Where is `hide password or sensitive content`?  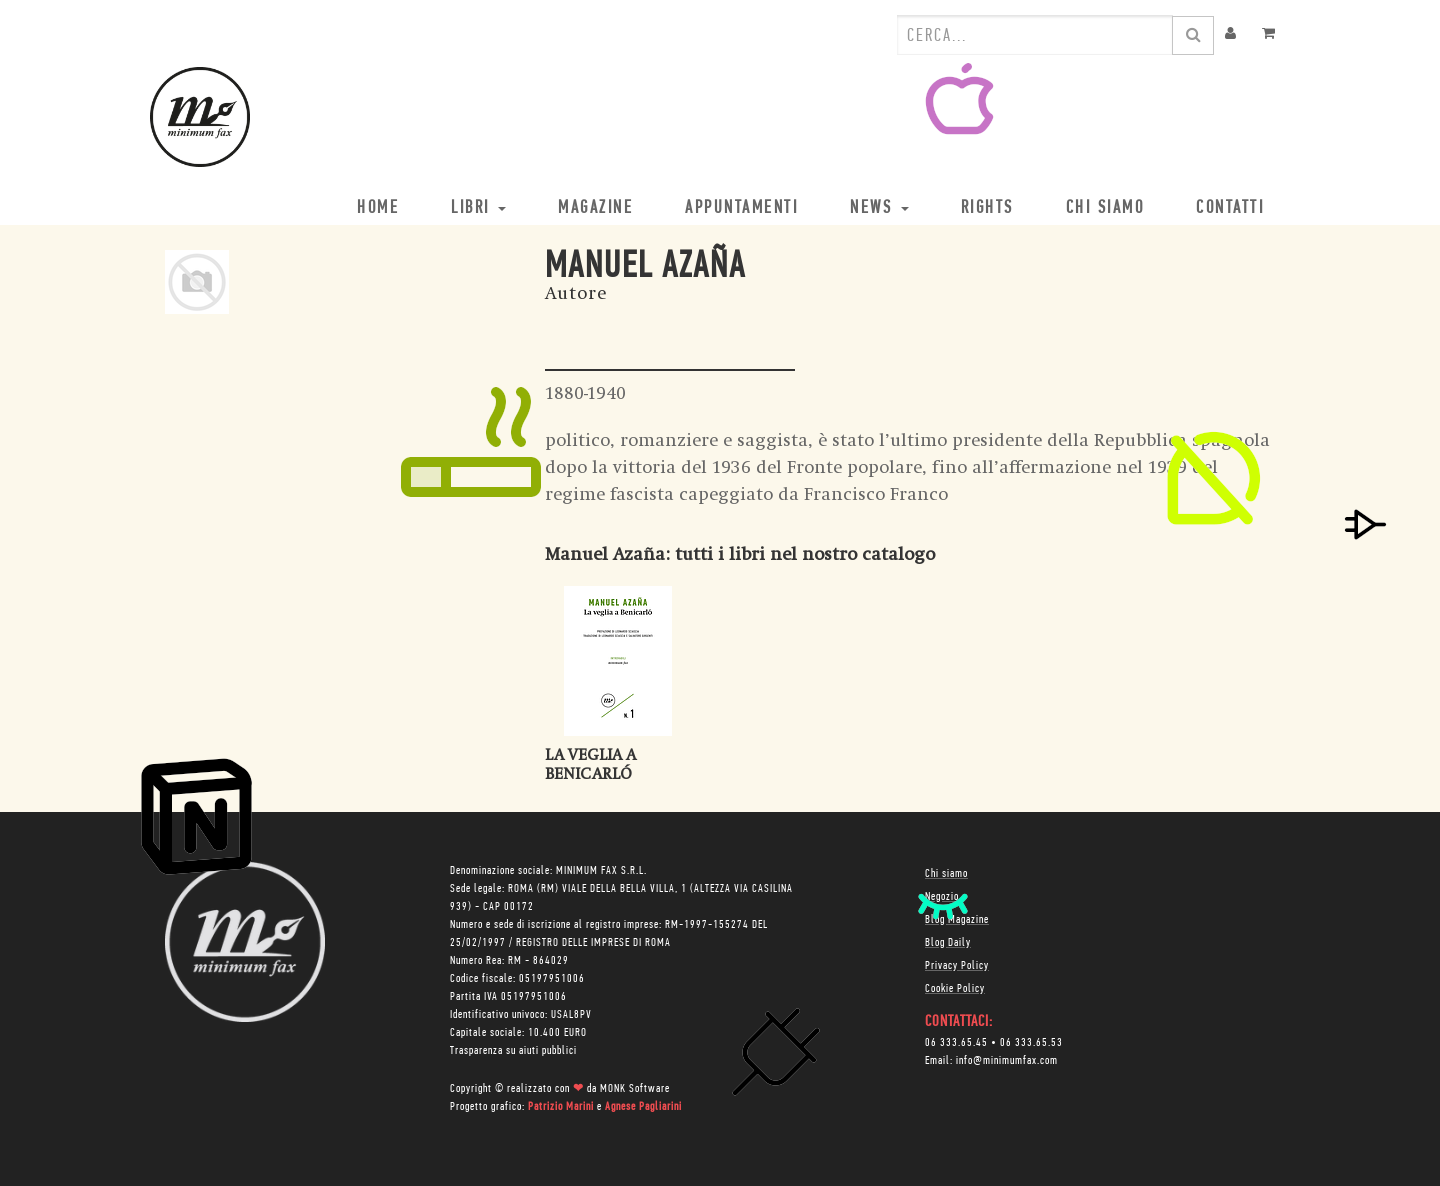 hide password or sensitive content is located at coordinates (943, 902).